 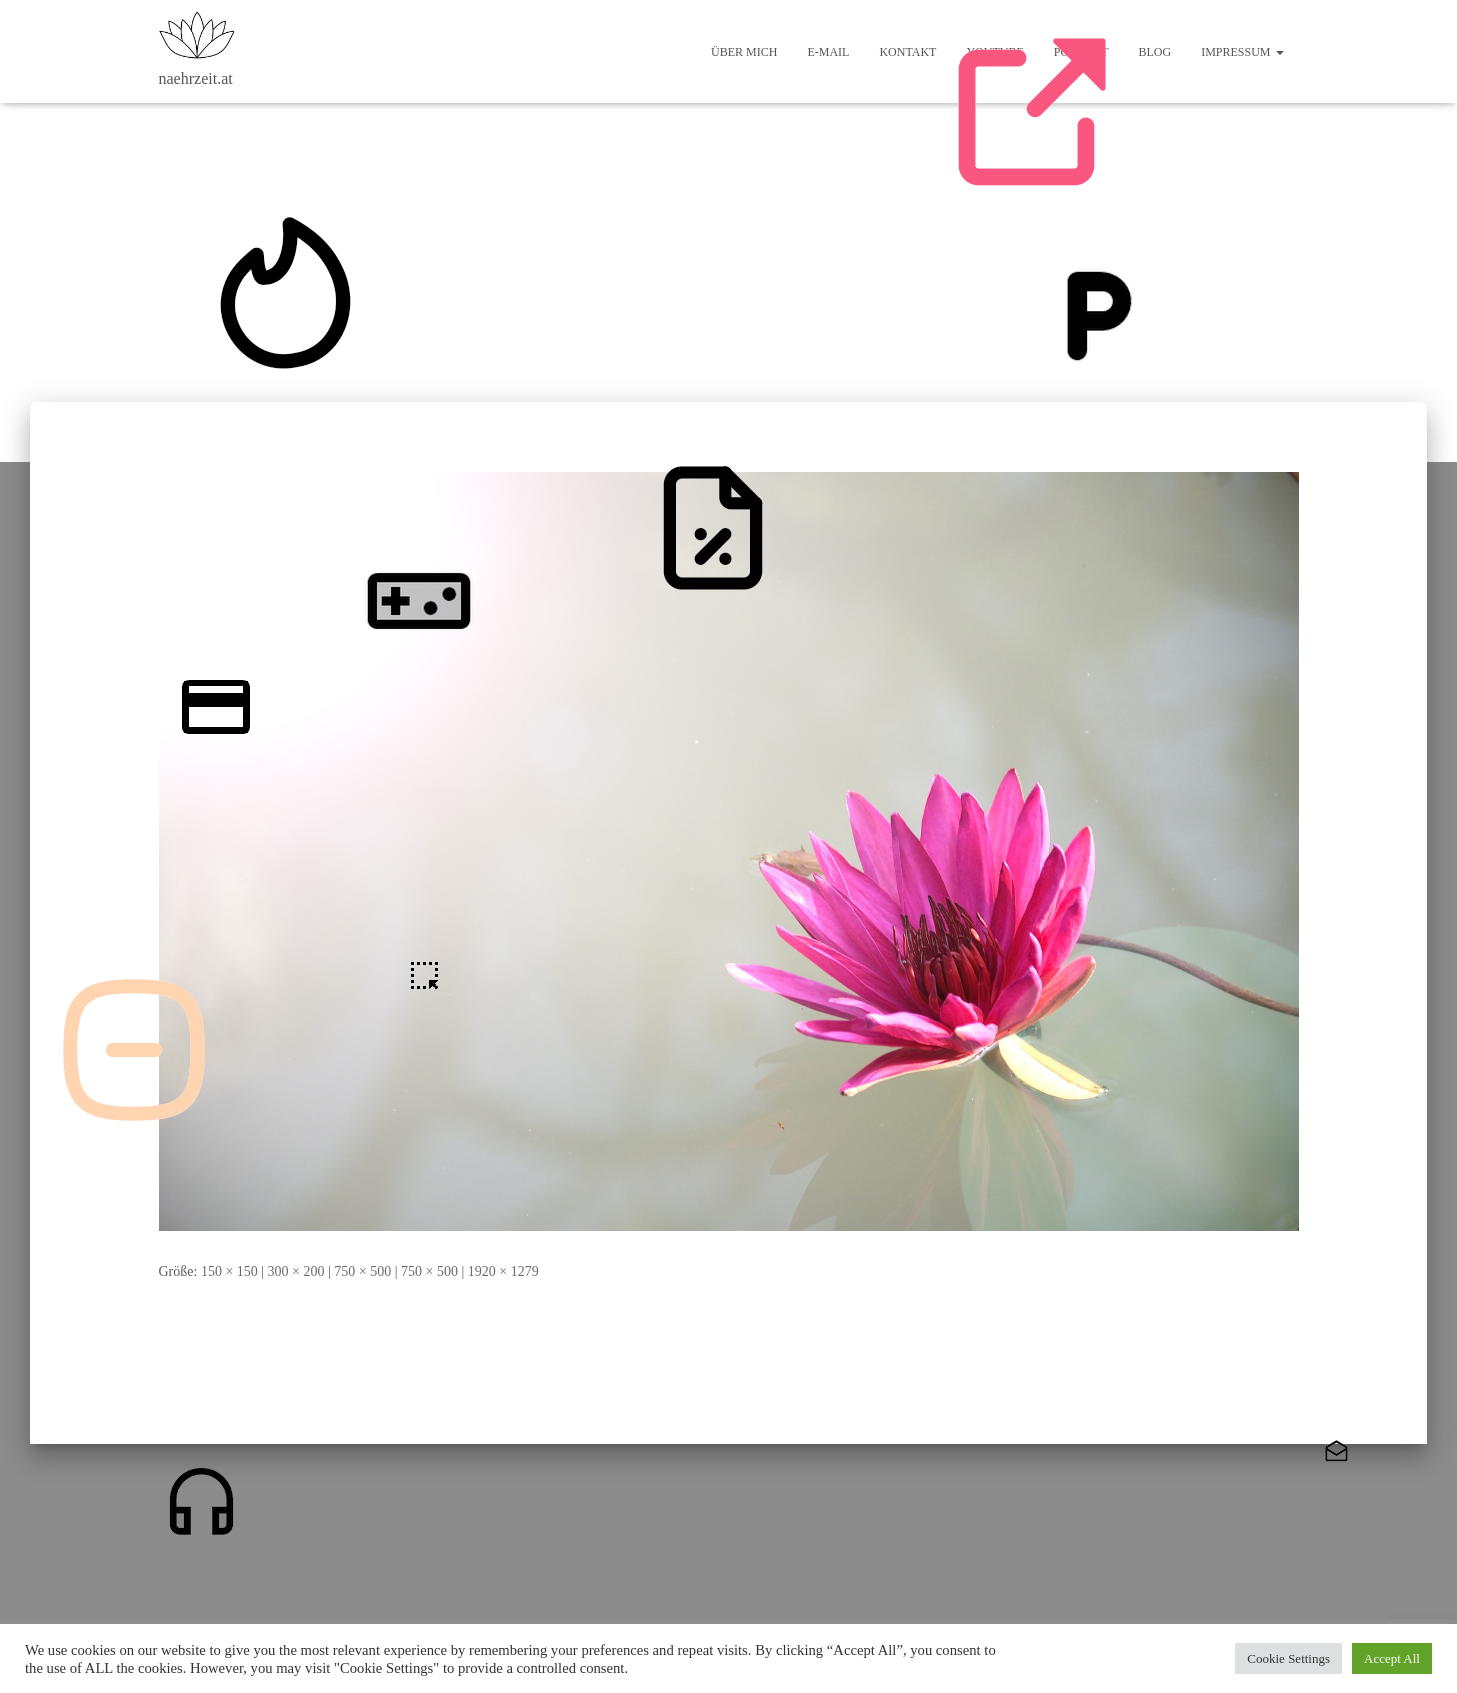 I want to click on open link in a new tab or window, so click(x=1026, y=117).